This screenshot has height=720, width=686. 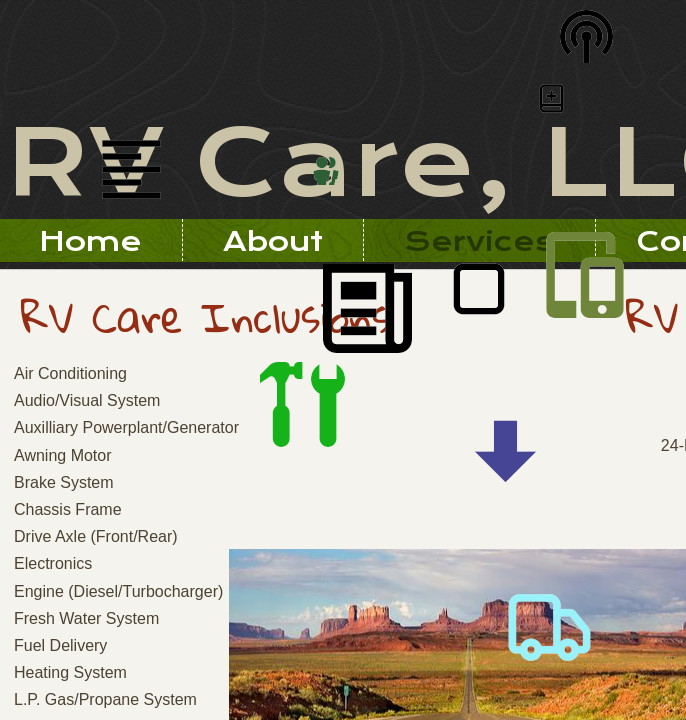 I want to click on broadcast or transmit a signal, so click(x=586, y=36).